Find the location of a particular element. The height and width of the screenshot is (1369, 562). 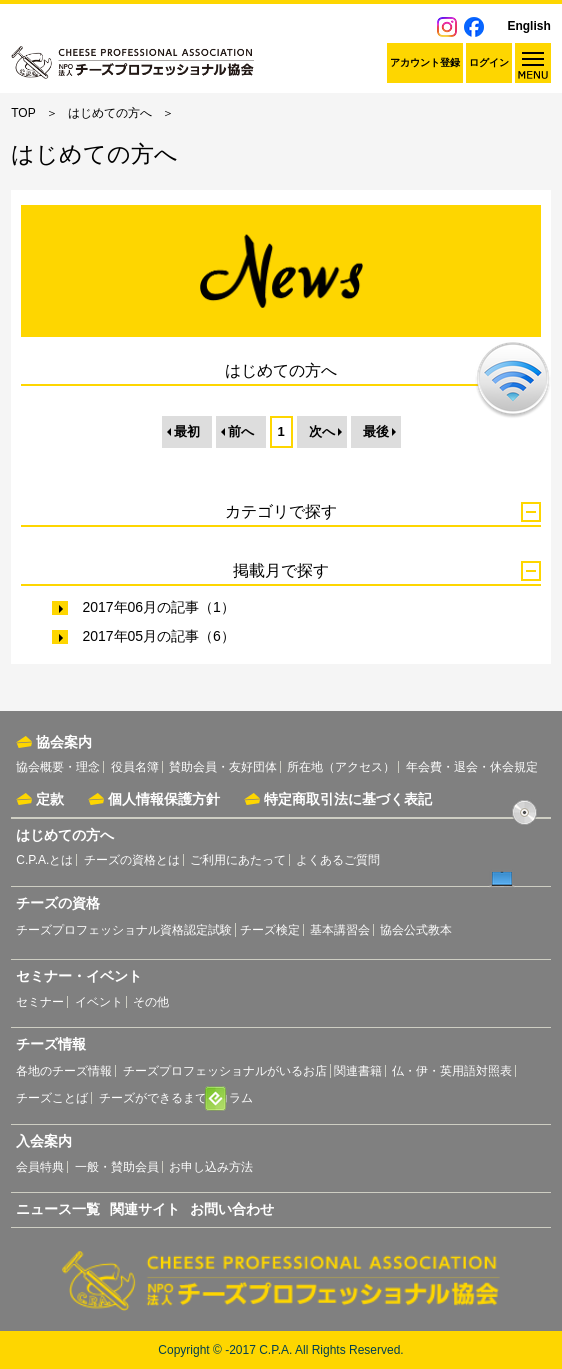

an epub ebook file is located at coordinates (215, 1098).